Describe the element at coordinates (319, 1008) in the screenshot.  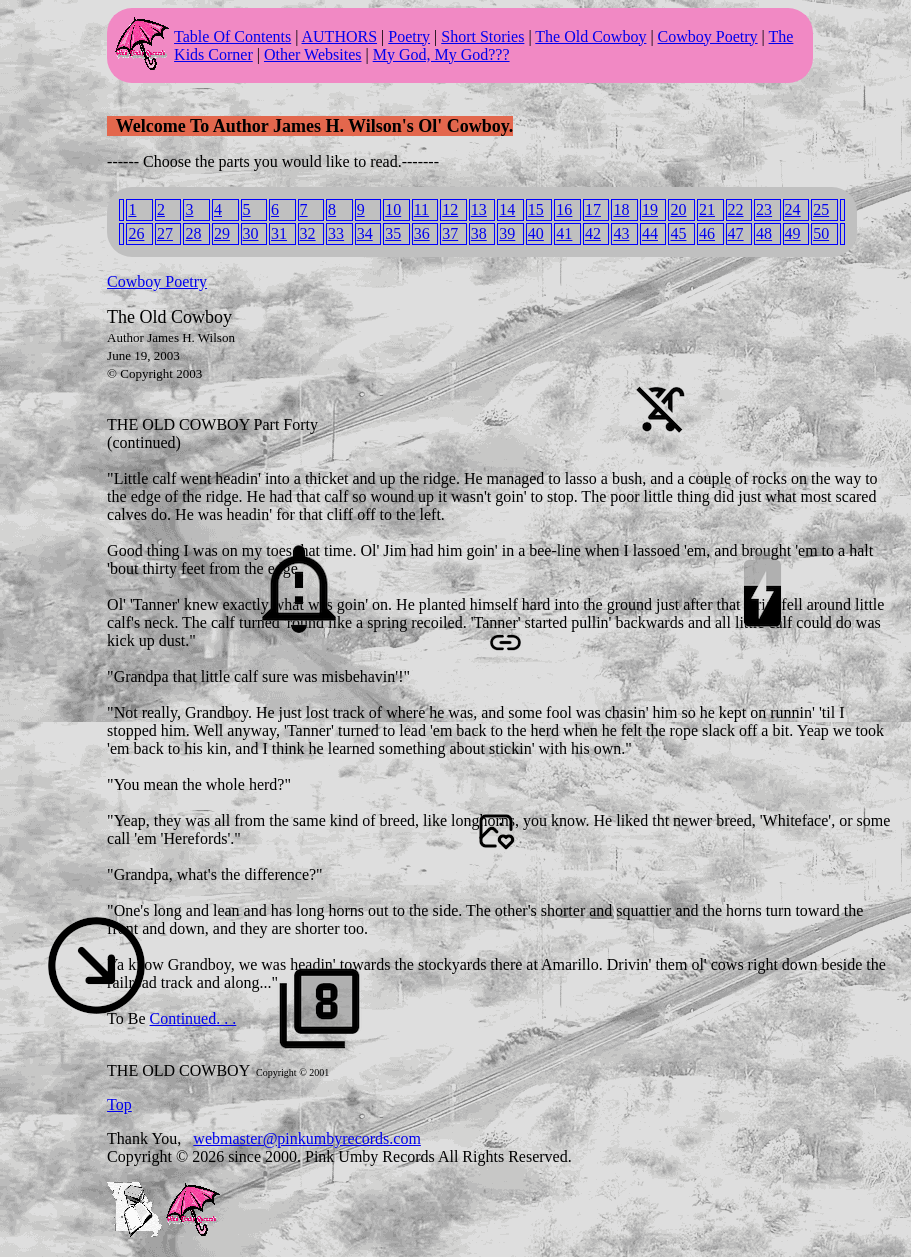
I see `view photo filter number 8` at that location.